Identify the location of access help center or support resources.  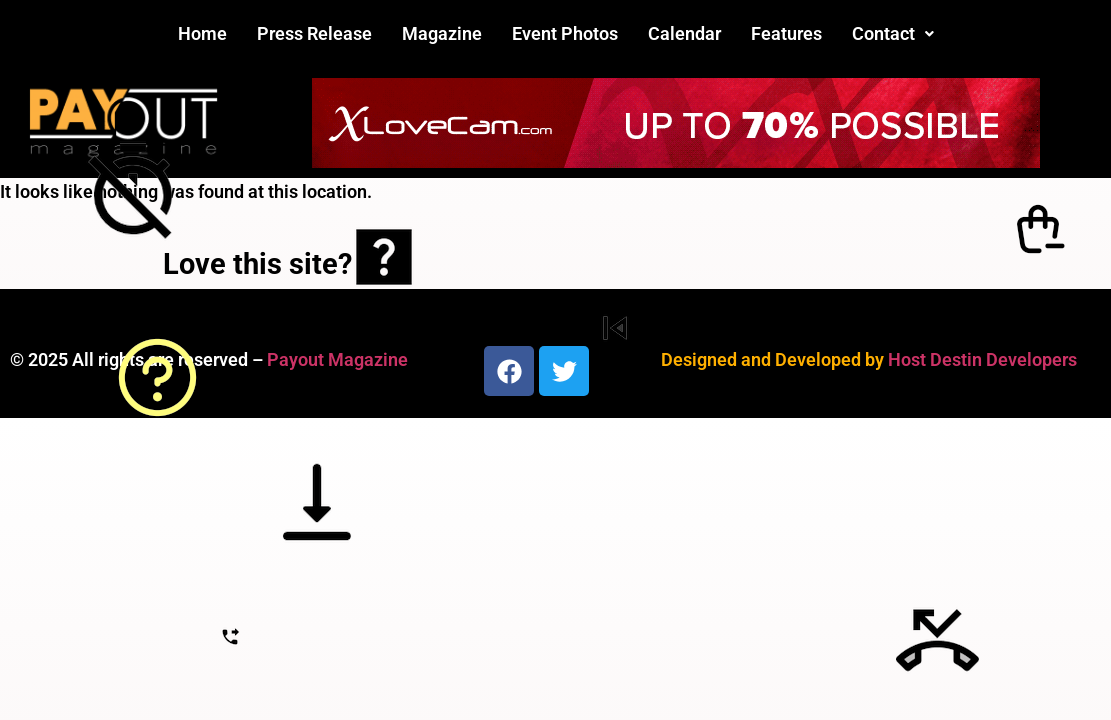
(384, 257).